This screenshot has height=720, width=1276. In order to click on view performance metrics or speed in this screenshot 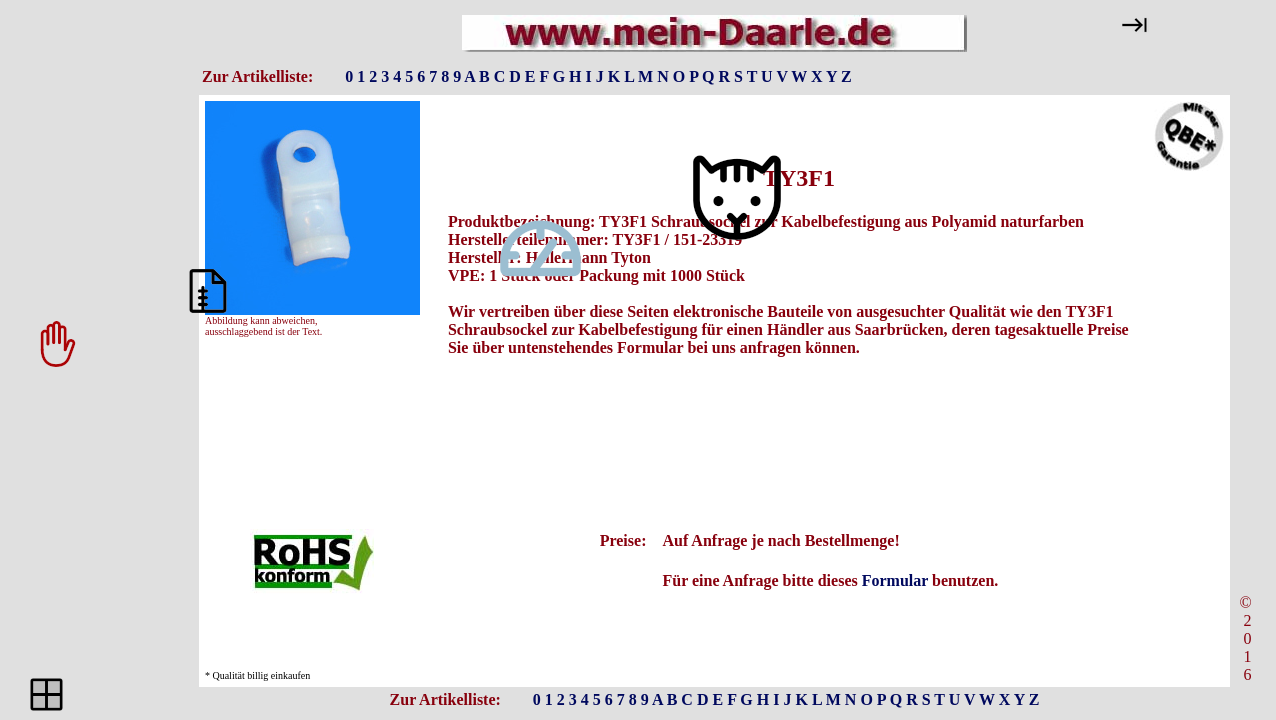, I will do `click(540, 252)`.